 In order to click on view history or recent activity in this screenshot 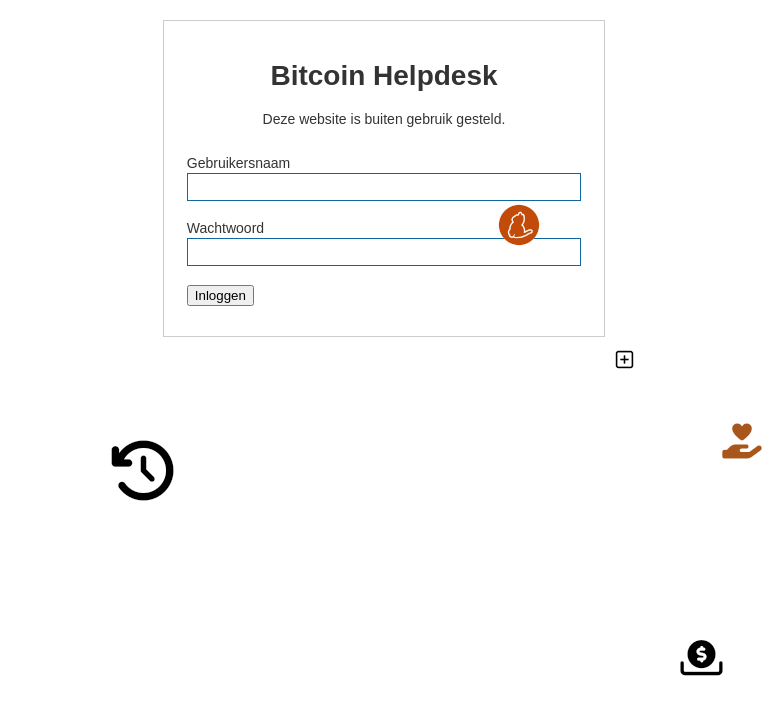, I will do `click(143, 470)`.